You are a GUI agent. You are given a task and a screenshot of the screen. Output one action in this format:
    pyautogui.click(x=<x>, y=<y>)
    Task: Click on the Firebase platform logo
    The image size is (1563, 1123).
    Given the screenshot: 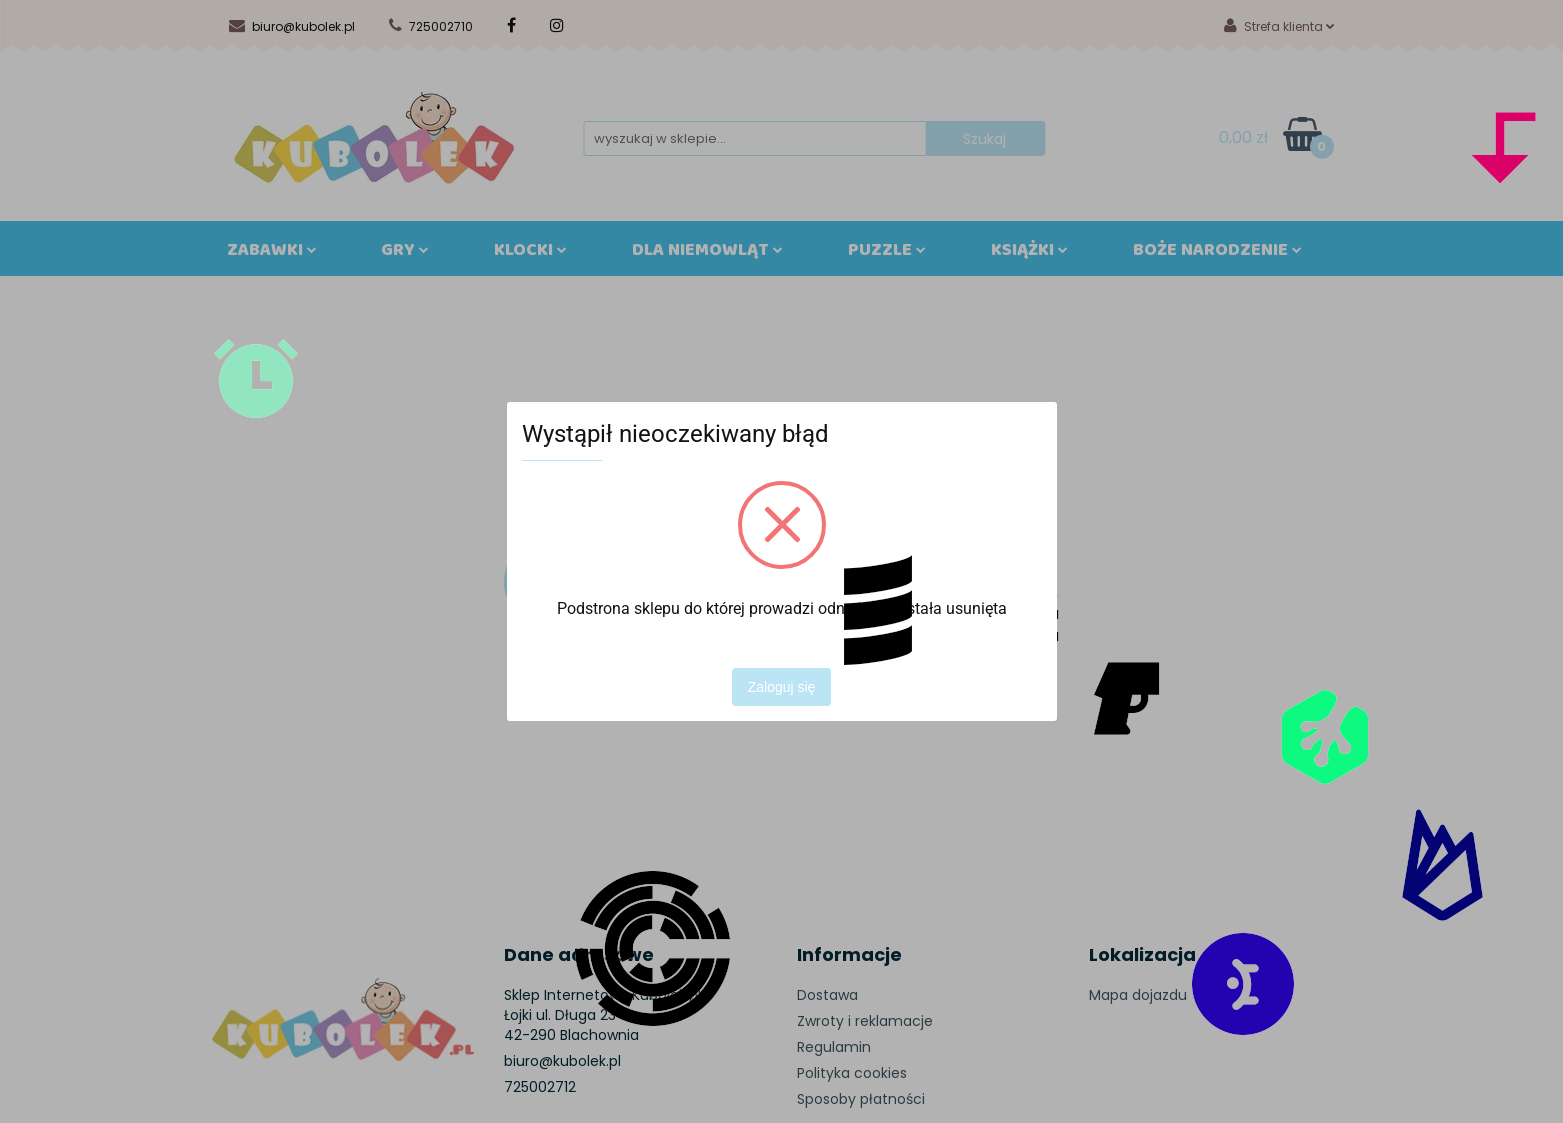 What is the action you would take?
    pyautogui.click(x=1442, y=864)
    